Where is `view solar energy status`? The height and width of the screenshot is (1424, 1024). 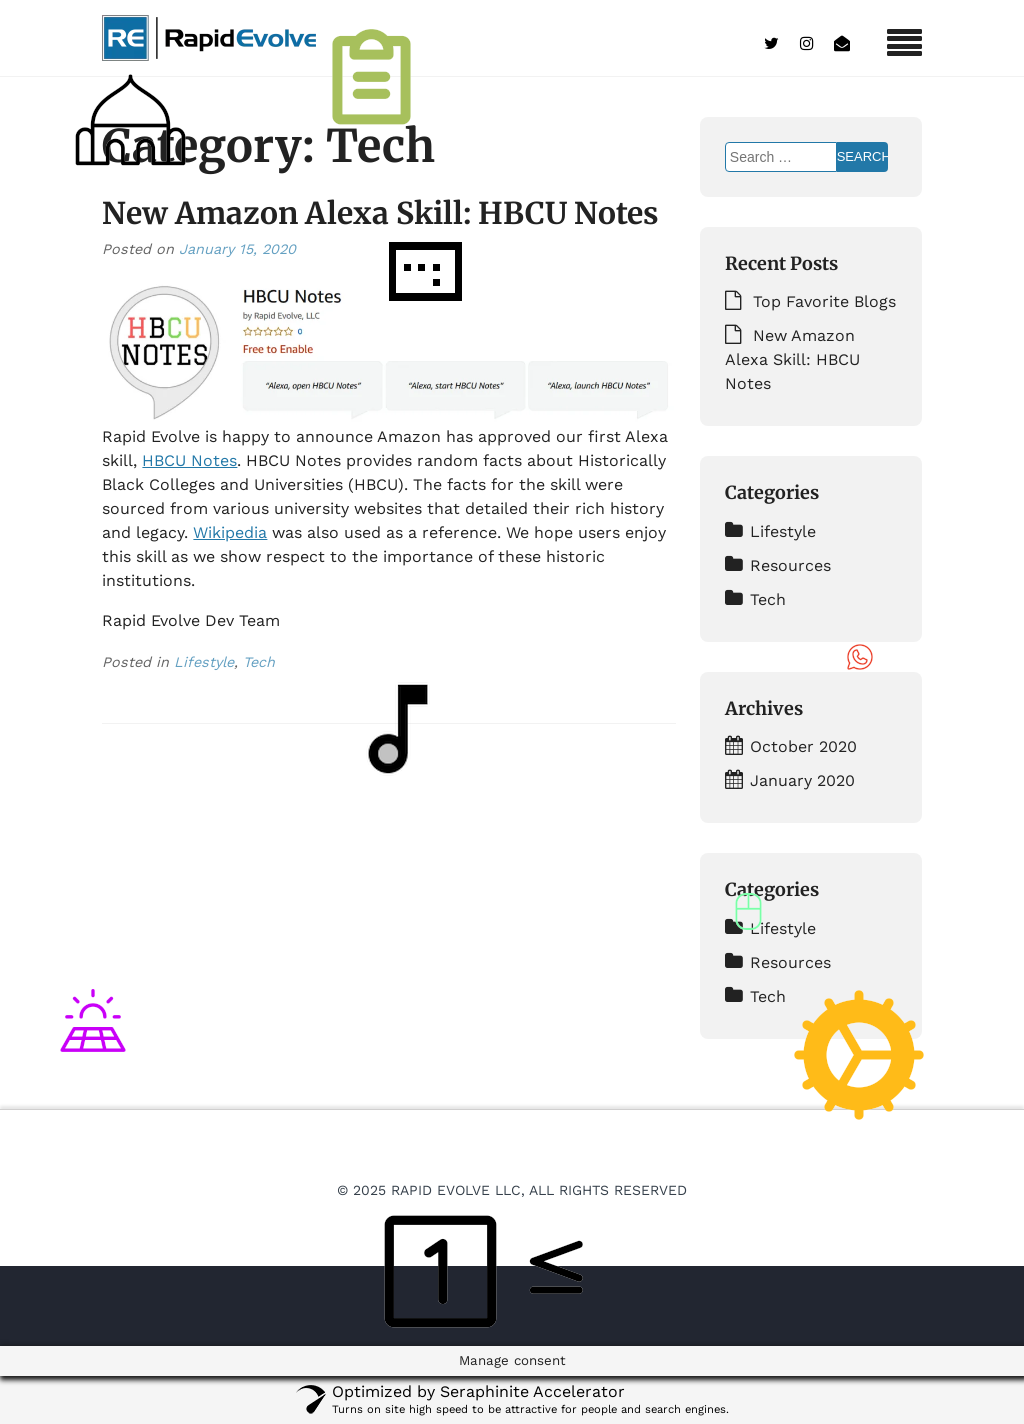 view solar energy status is located at coordinates (93, 1024).